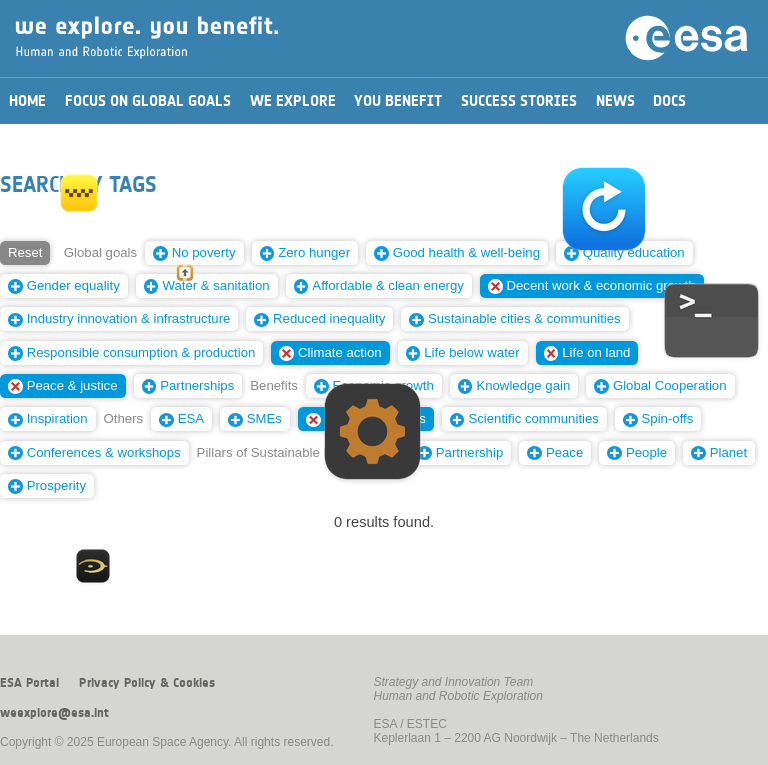 This screenshot has height=765, width=768. What do you see at coordinates (79, 193) in the screenshot?
I see `open taxi or ride-hailing app` at bounding box center [79, 193].